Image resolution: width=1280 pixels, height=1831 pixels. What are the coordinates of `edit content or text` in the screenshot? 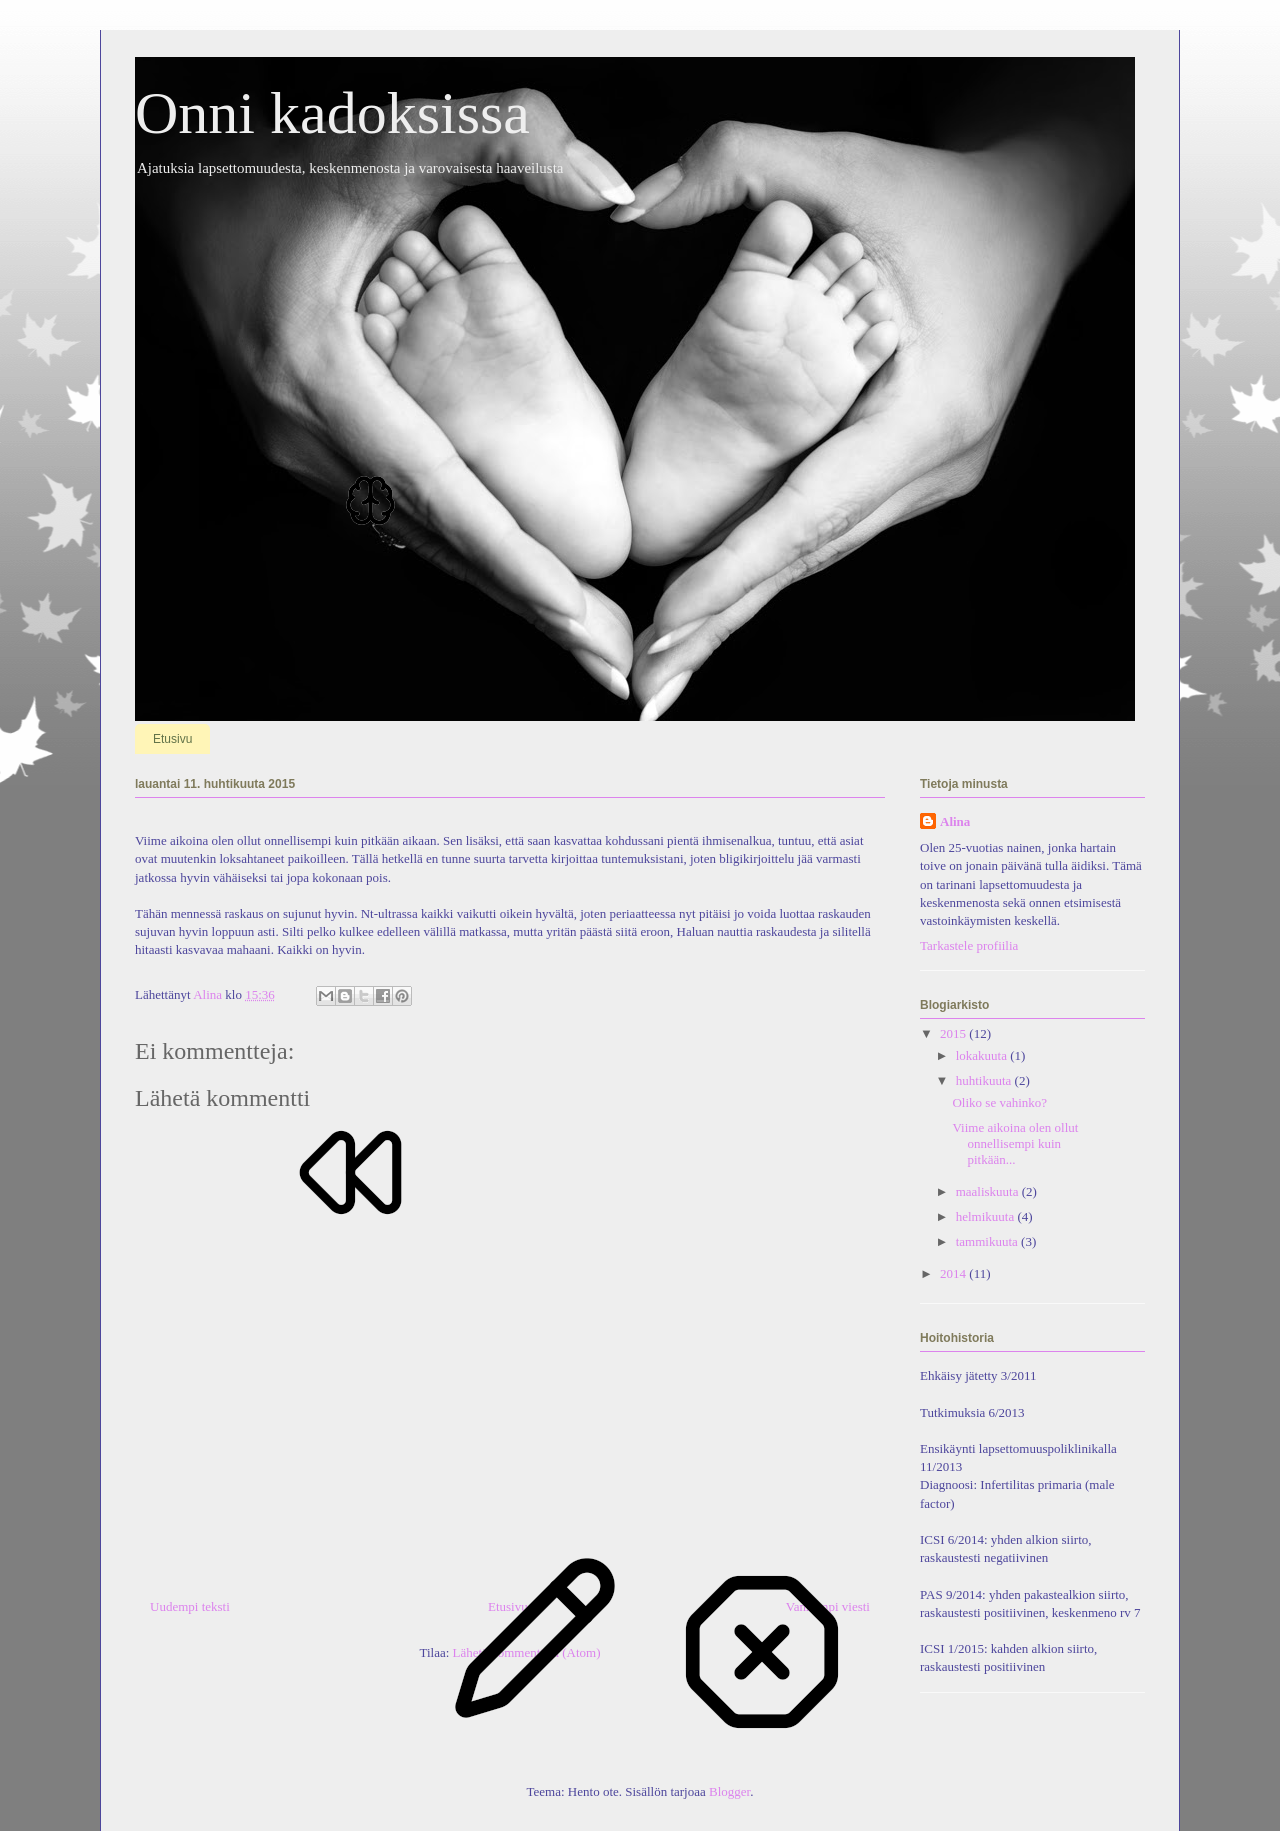 It's located at (535, 1638).